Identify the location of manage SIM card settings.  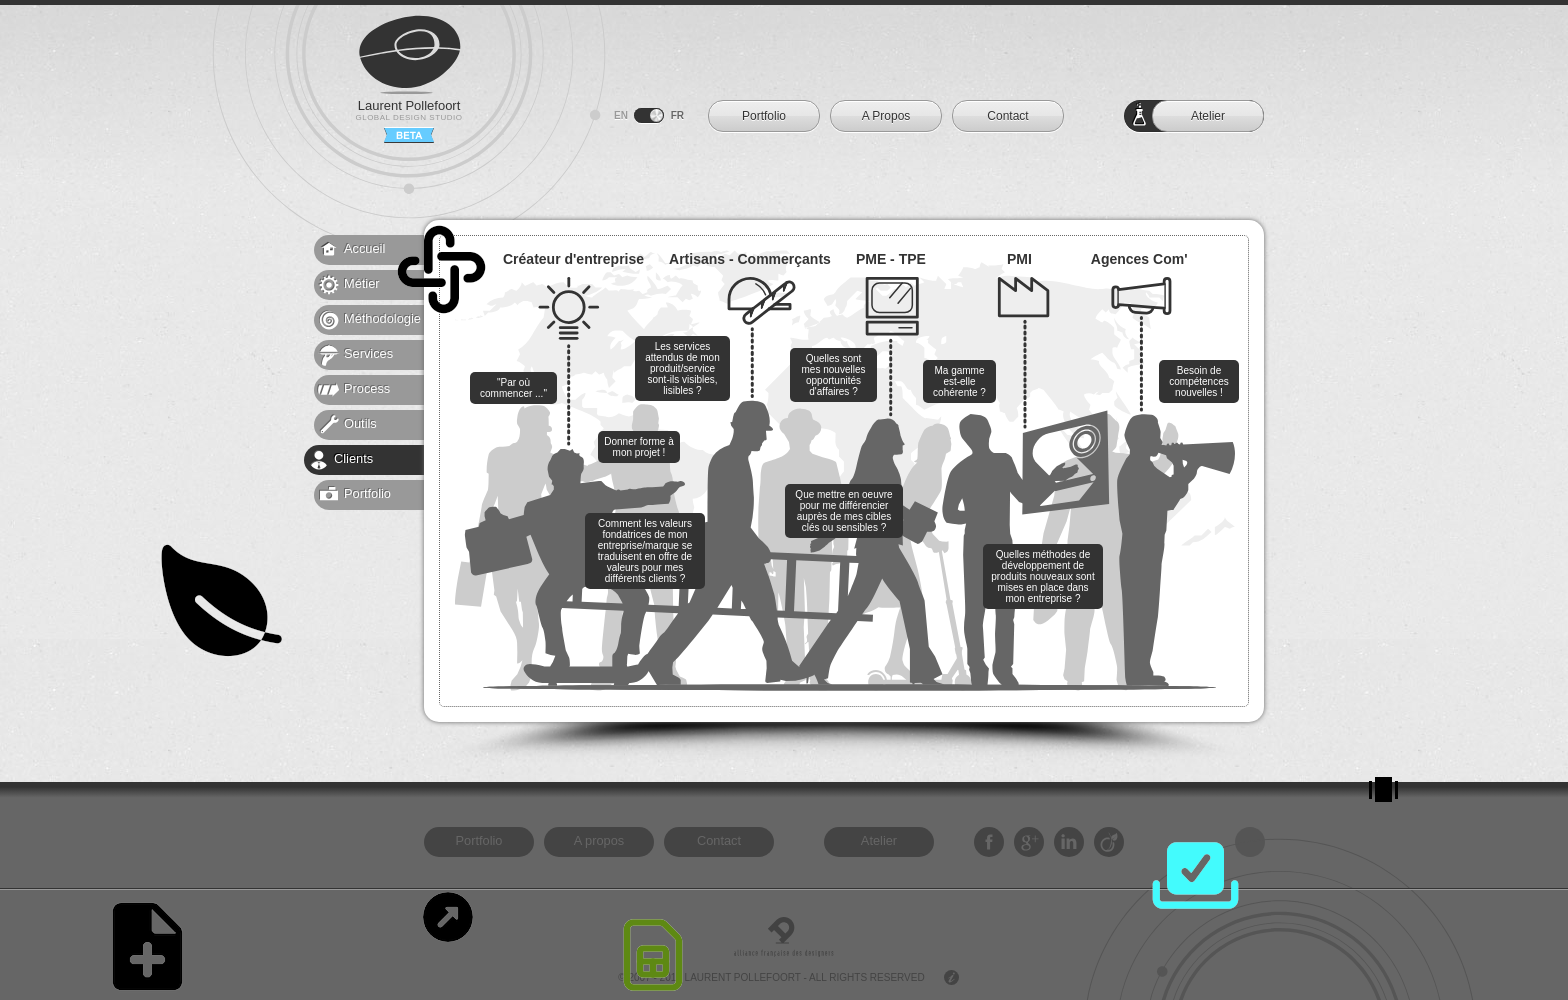
(653, 955).